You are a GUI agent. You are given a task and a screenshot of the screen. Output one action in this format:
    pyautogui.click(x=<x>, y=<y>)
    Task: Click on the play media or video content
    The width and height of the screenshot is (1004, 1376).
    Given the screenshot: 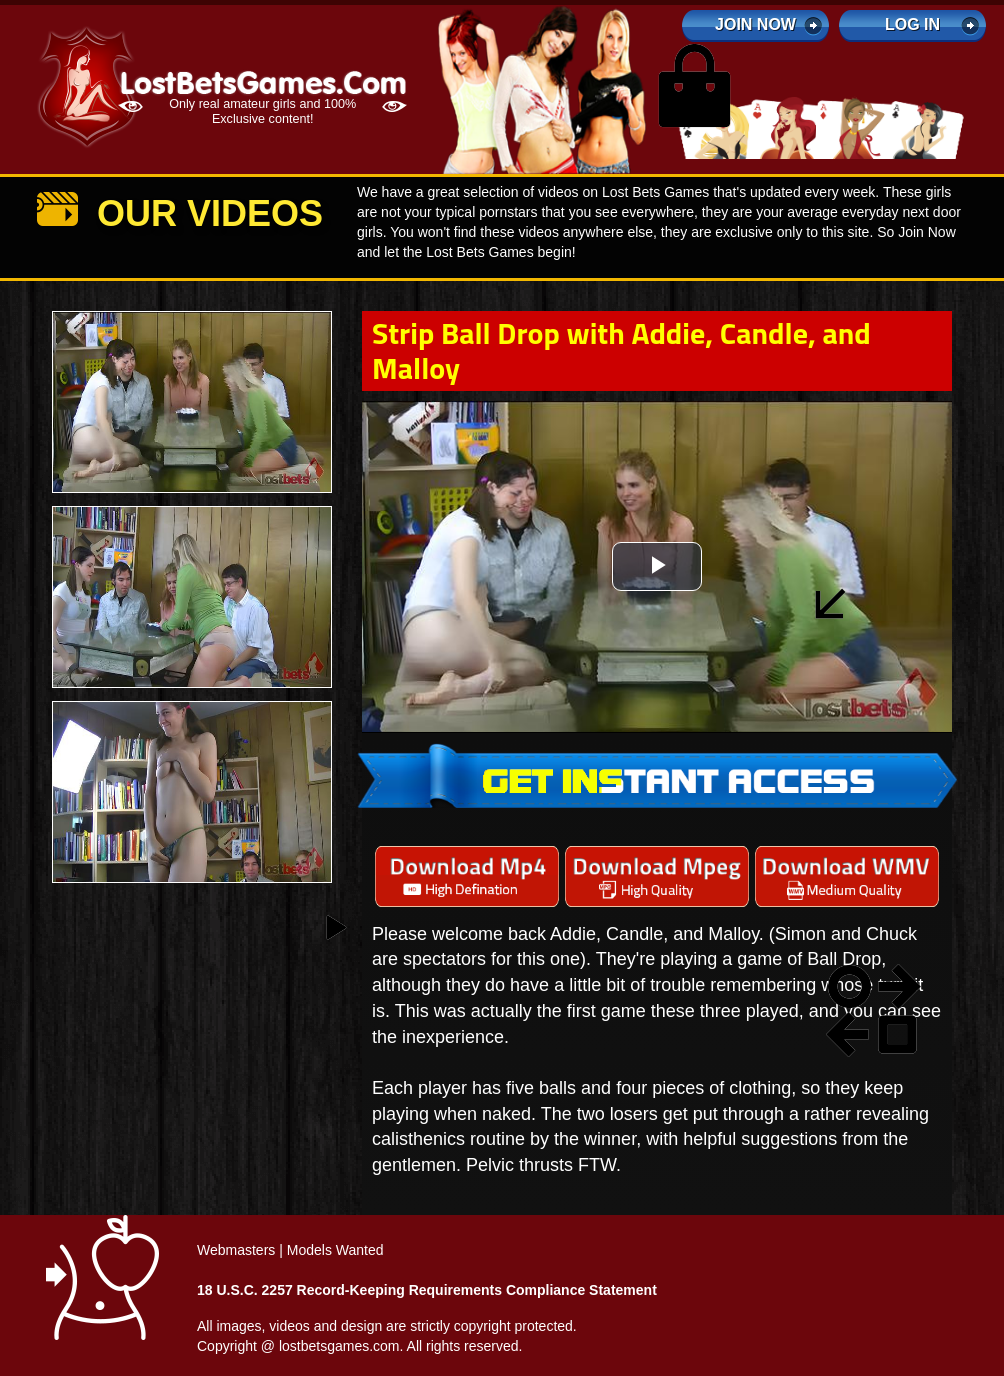 What is the action you would take?
    pyautogui.click(x=334, y=927)
    